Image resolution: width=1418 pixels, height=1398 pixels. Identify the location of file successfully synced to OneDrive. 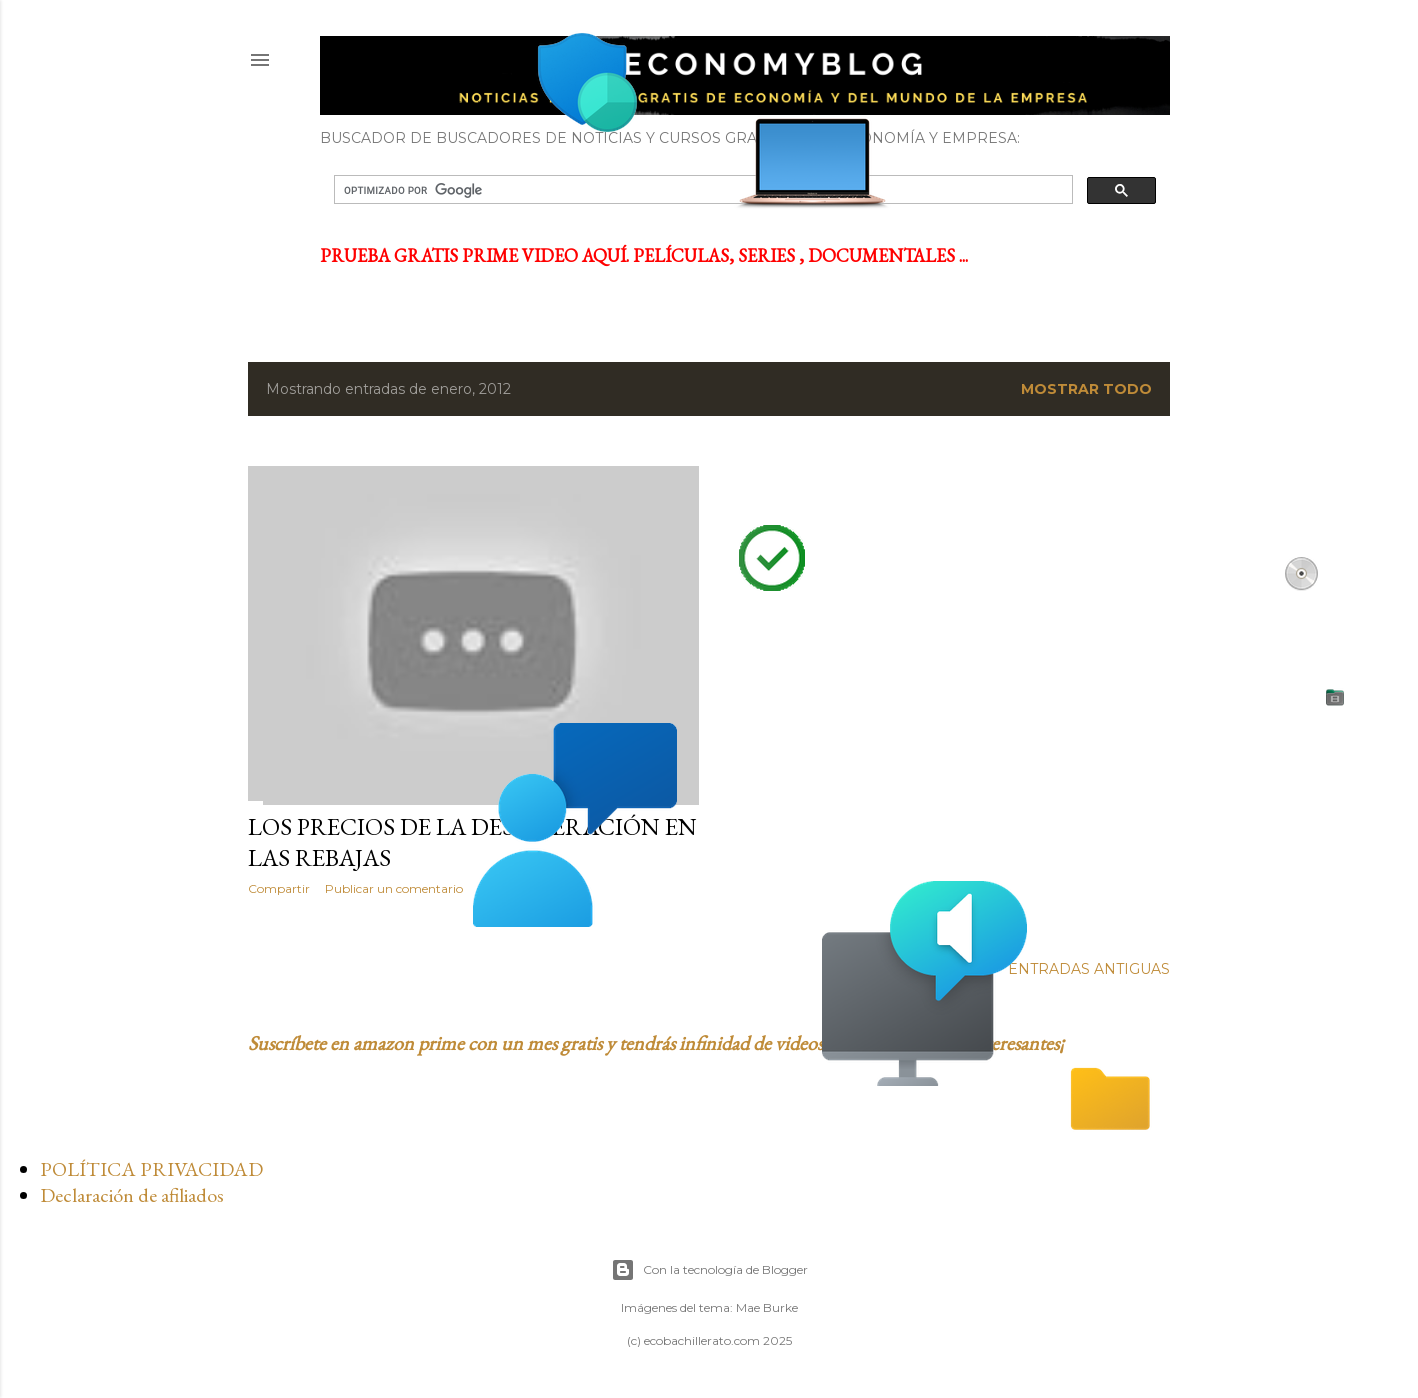
(772, 558).